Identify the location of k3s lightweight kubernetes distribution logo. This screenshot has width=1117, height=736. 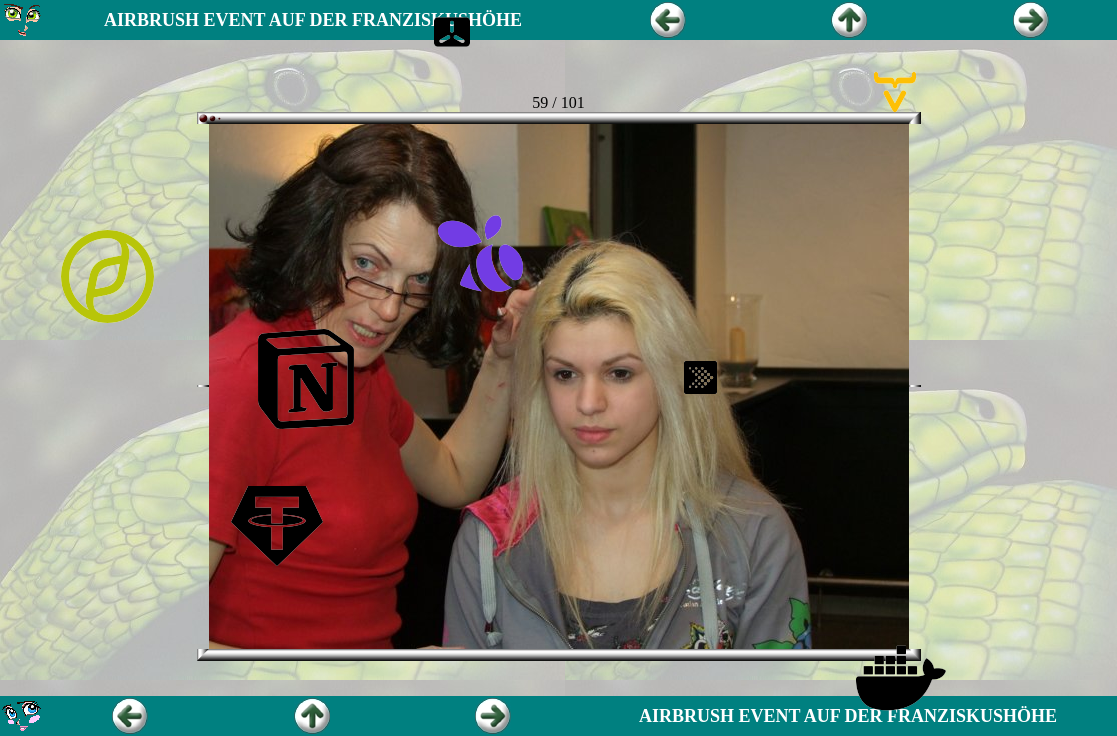
(452, 32).